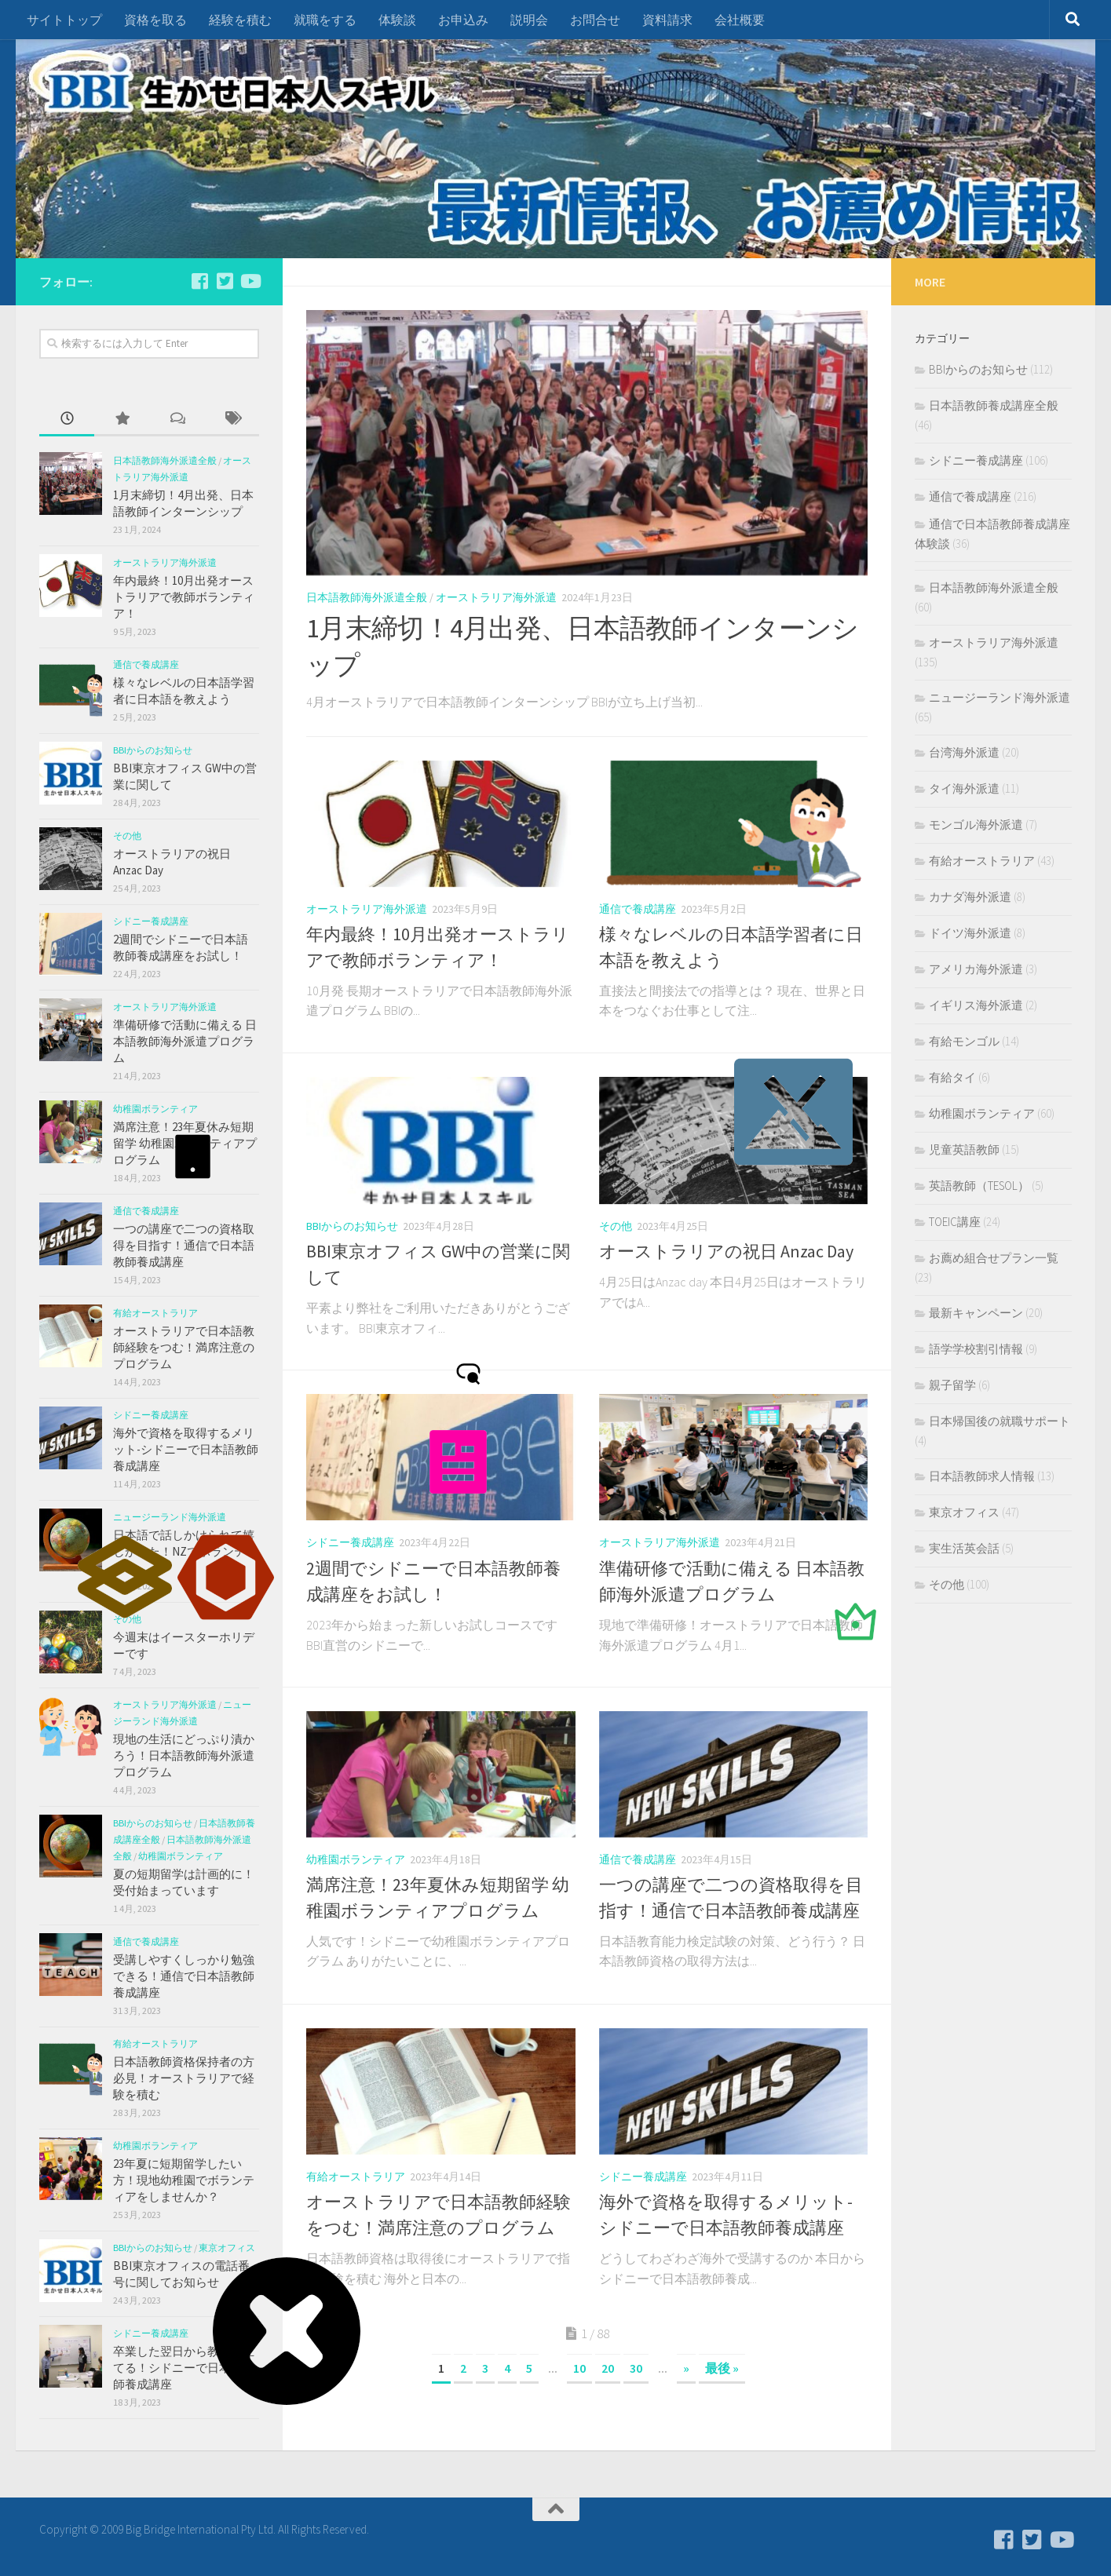 This screenshot has height=2576, width=1111. I want to click on access search engine optimization tools, so click(468, 1373).